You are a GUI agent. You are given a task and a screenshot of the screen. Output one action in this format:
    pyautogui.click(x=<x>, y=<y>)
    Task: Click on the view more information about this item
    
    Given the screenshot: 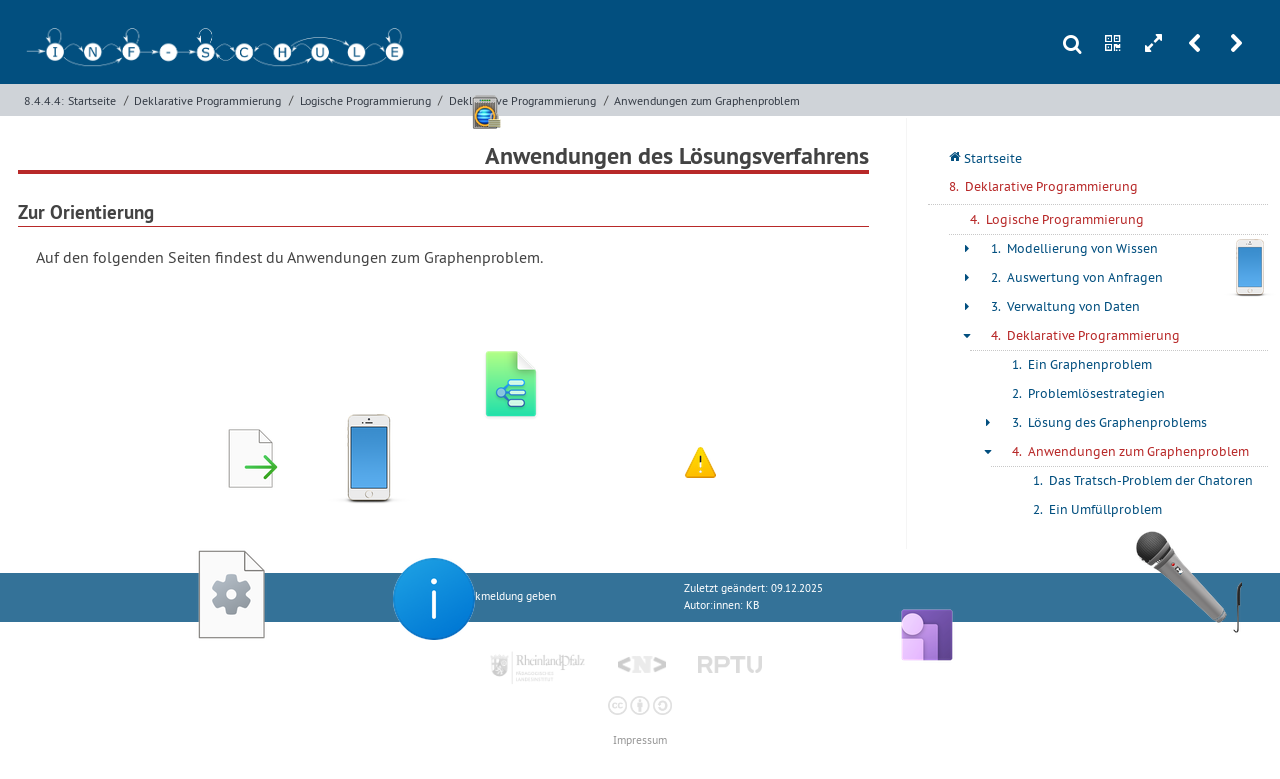 What is the action you would take?
    pyautogui.click(x=434, y=599)
    